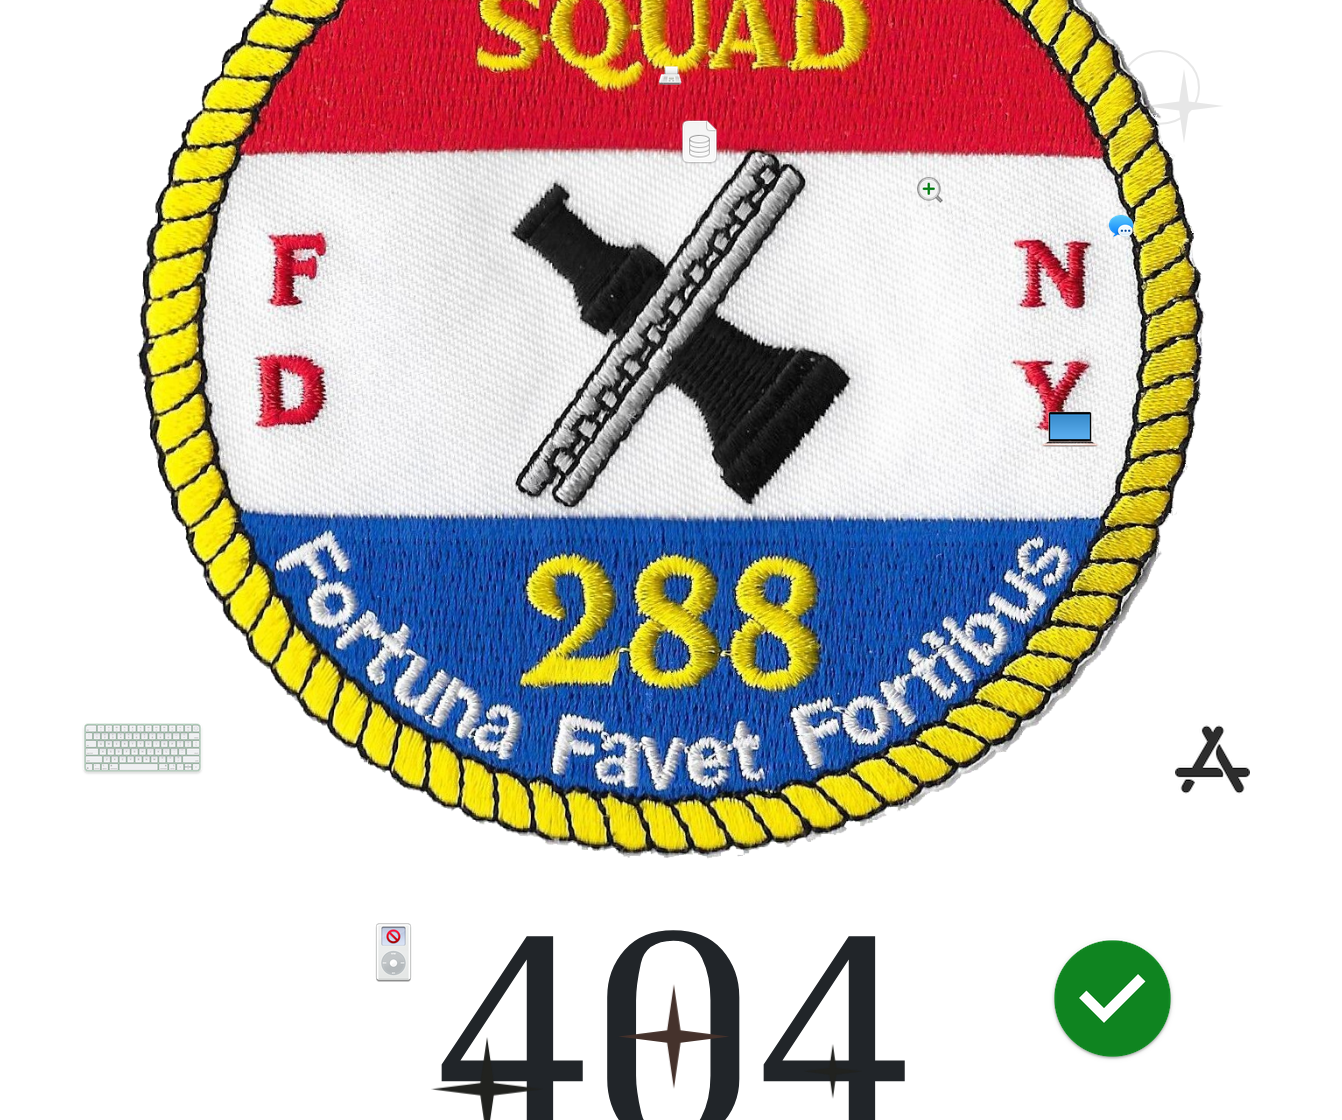 The image size is (1342, 1120). I want to click on represents a connected macbook device, so click(1070, 424).